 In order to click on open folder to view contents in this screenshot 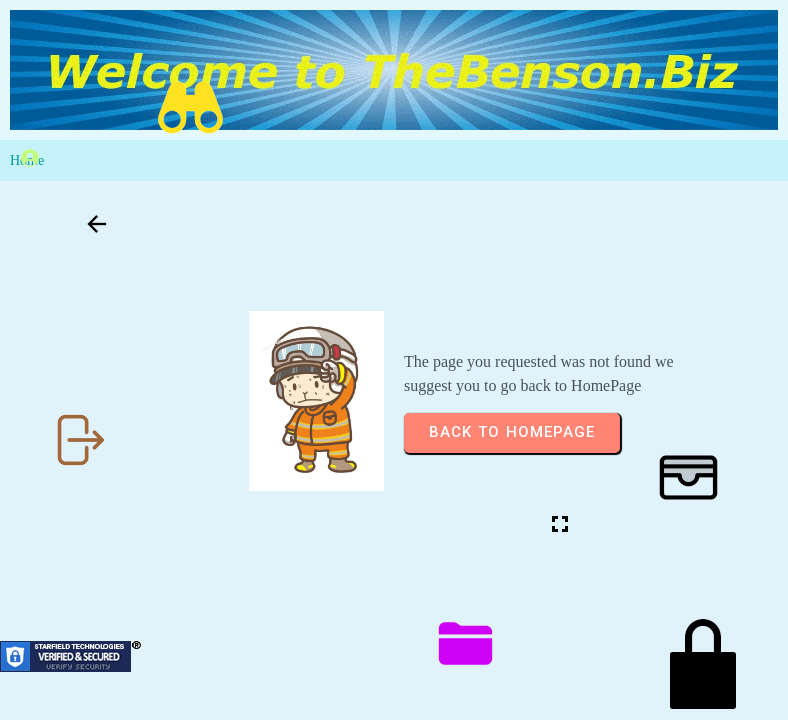, I will do `click(465, 643)`.